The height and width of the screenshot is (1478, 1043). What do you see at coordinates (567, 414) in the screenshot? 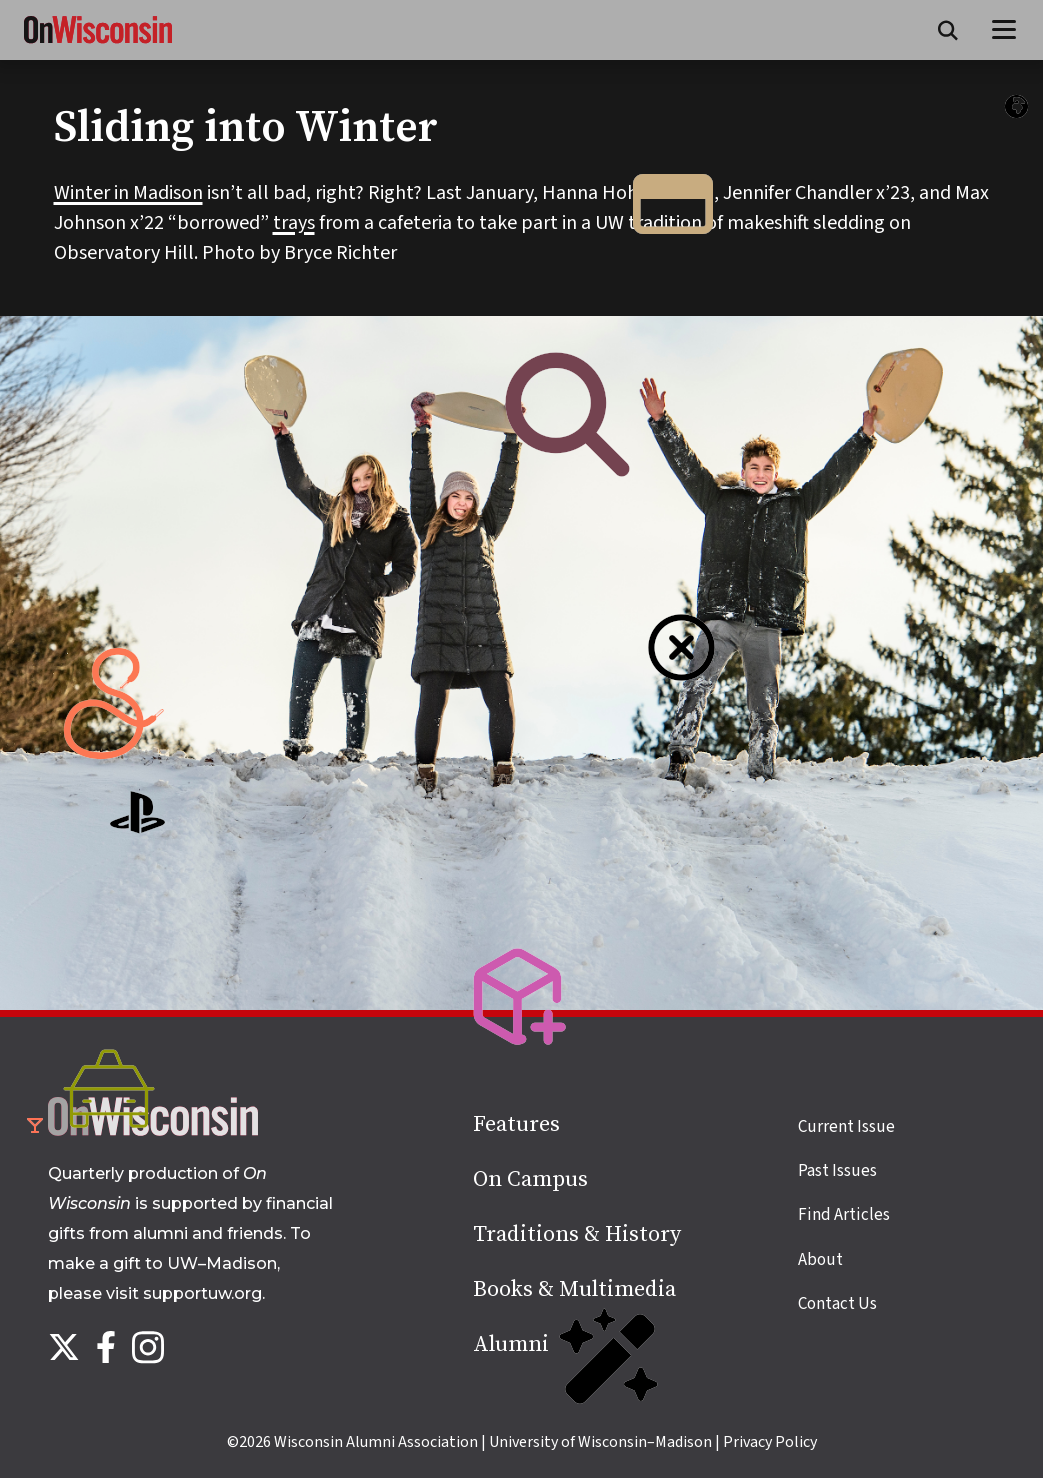
I see `search for content or items` at bounding box center [567, 414].